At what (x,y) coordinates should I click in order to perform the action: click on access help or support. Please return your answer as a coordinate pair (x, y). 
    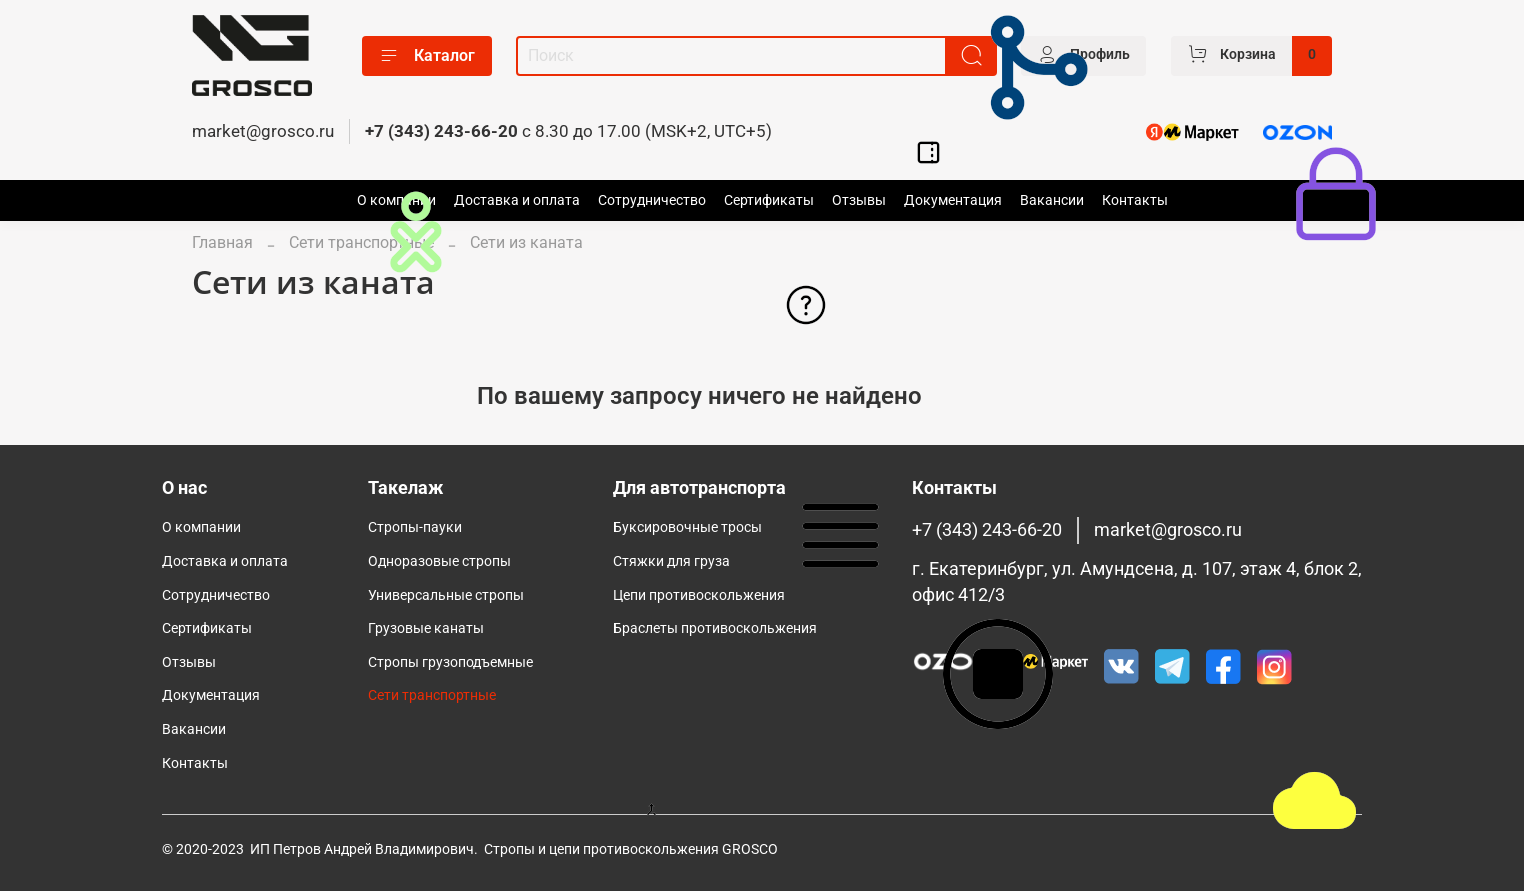
    Looking at the image, I should click on (806, 305).